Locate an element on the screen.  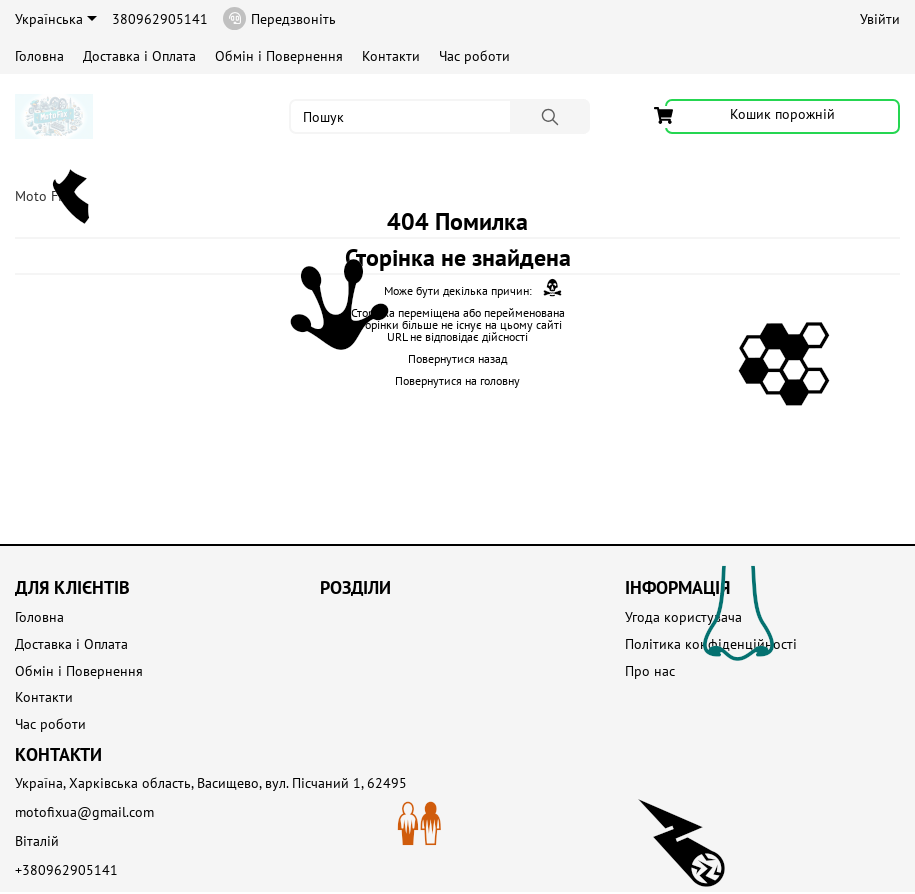
enemy or creature type indicator in a game interface is located at coordinates (552, 287).